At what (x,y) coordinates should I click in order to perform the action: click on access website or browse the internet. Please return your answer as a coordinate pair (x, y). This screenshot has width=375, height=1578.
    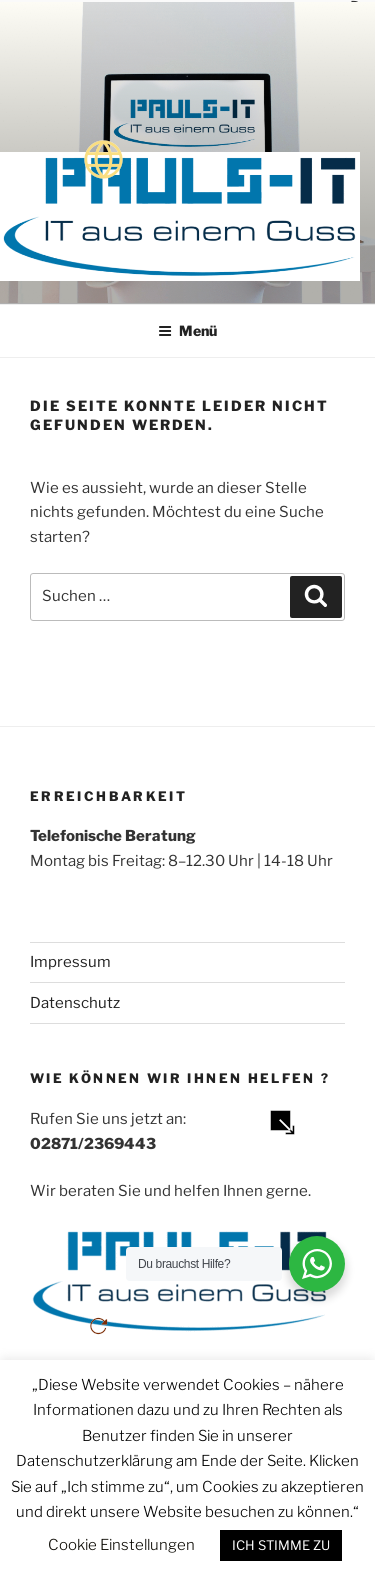
    Looking at the image, I should click on (103, 159).